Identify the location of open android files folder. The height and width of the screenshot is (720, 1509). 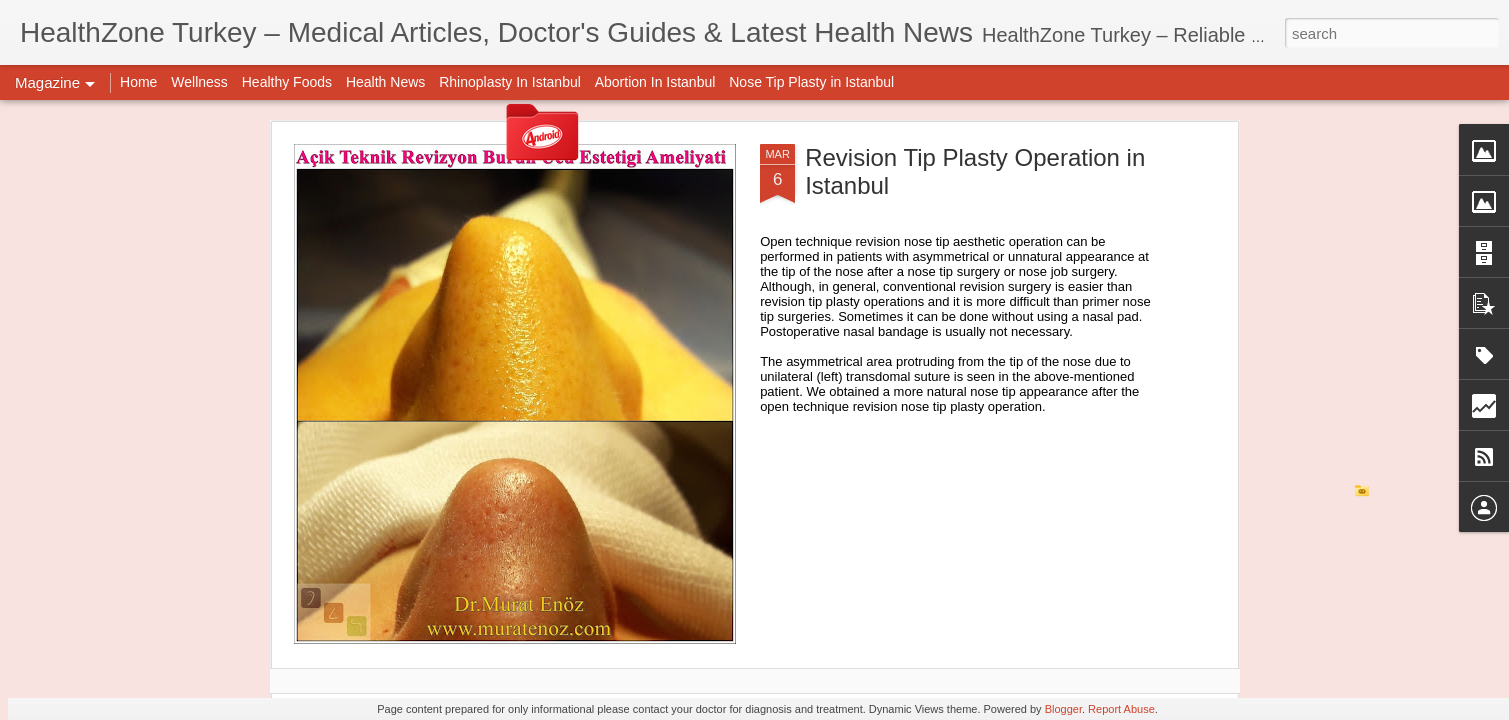
(542, 134).